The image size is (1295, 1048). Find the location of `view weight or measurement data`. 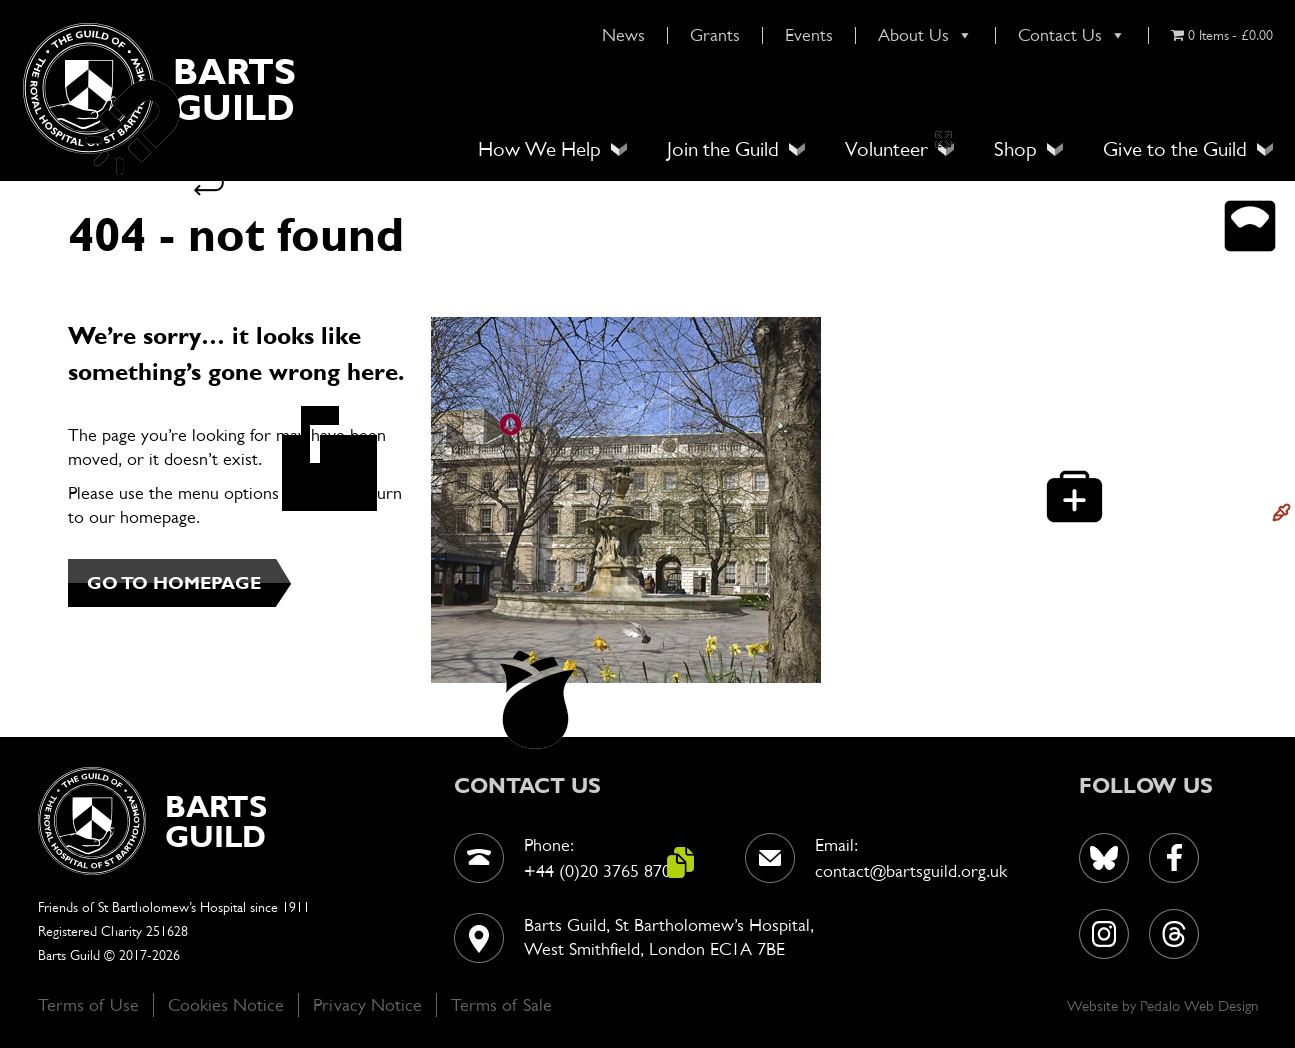

view weight or measurement data is located at coordinates (1250, 226).